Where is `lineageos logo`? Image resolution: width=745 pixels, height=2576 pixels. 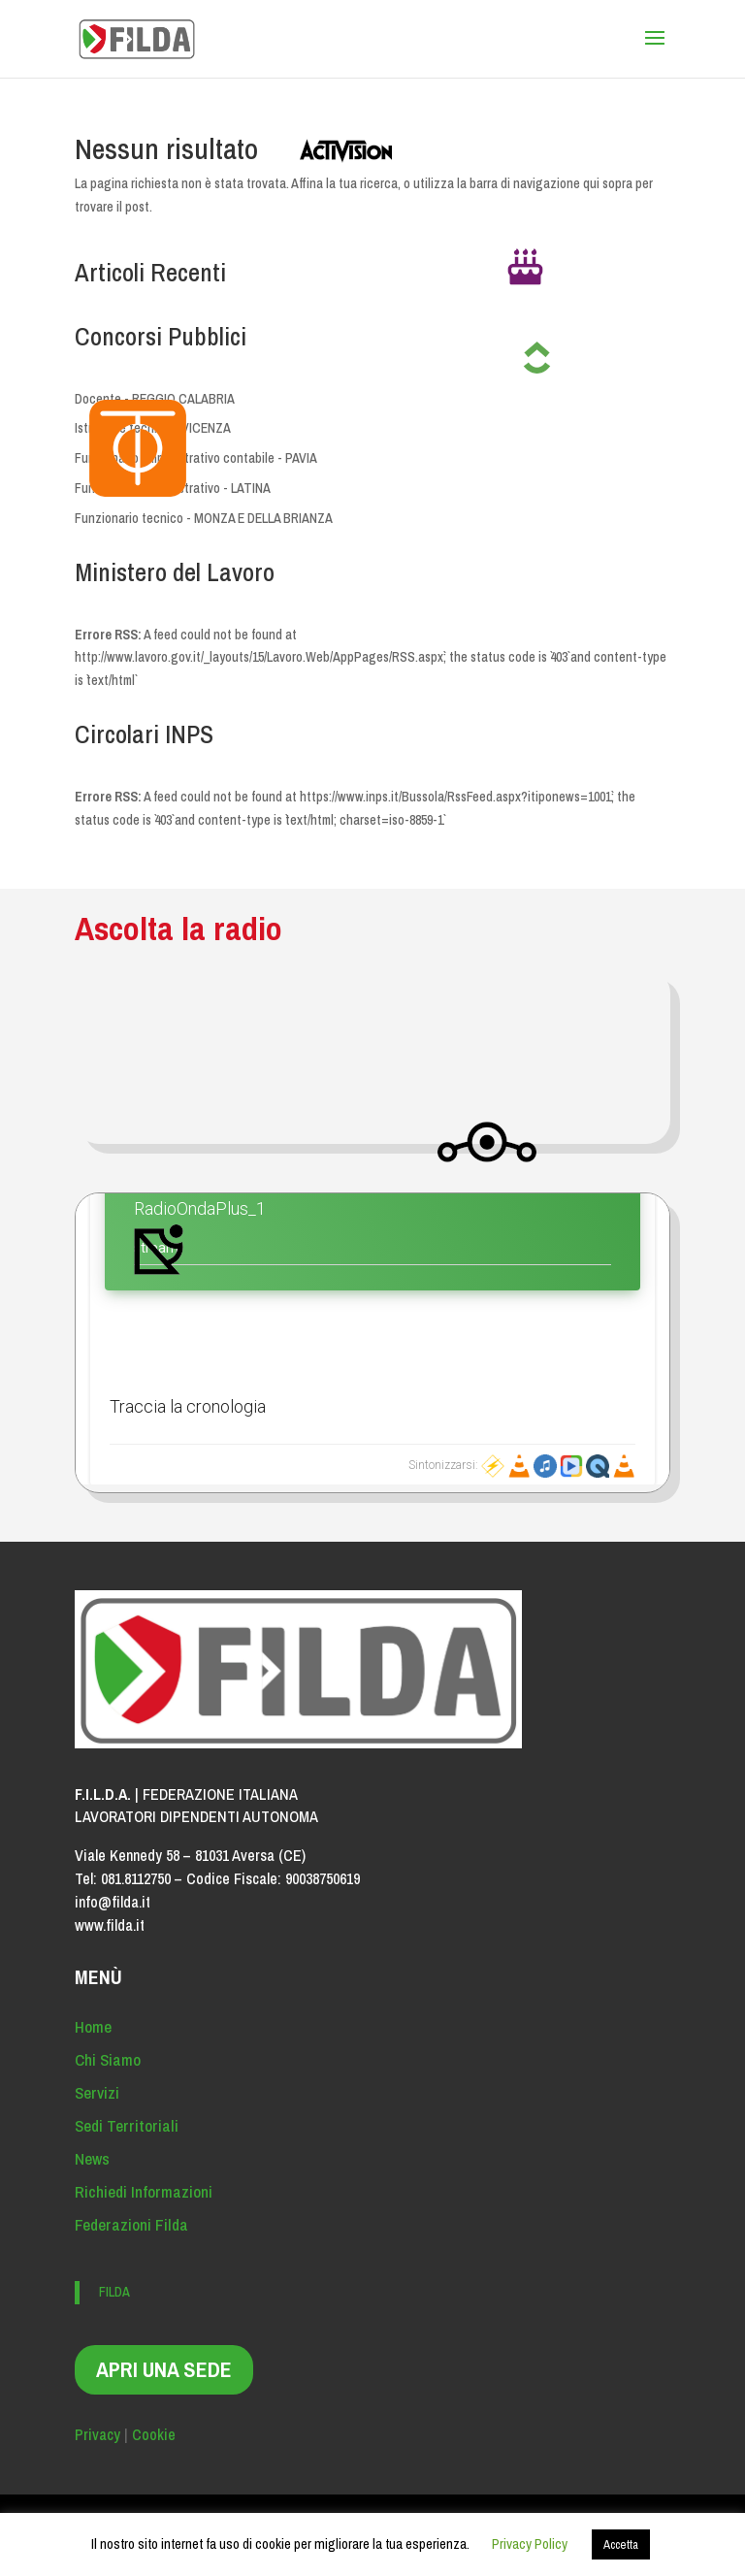 lineageos logo is located at coordinates (487, 1142).